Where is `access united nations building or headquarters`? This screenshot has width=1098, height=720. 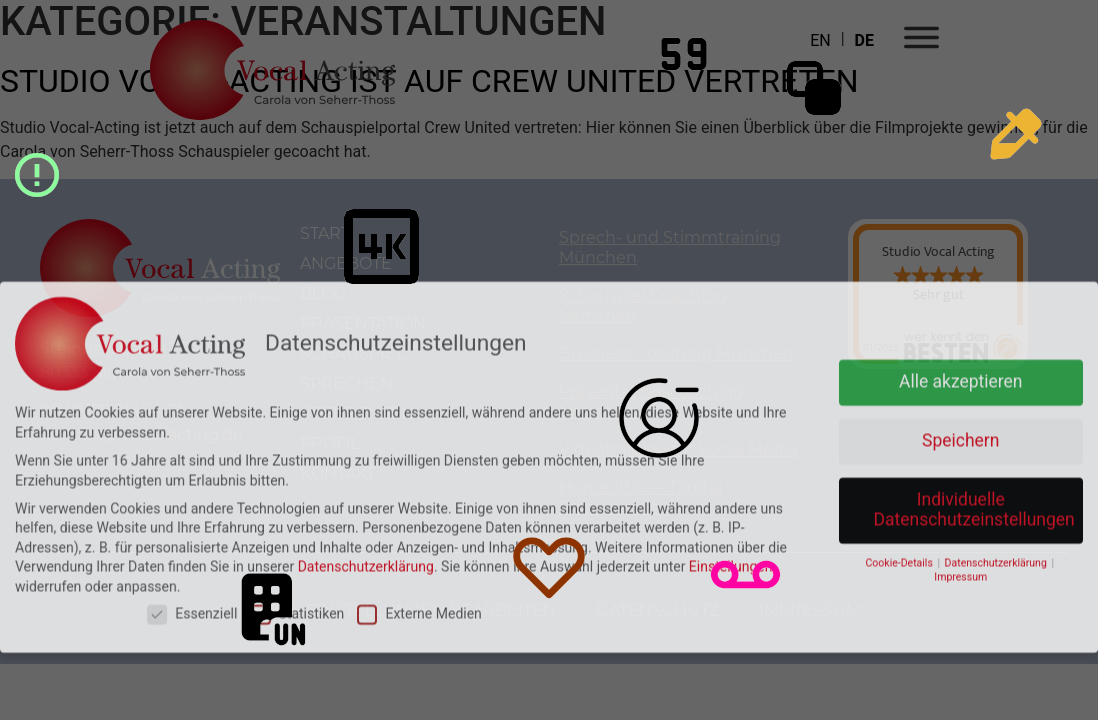
access united nations building or headquarters is located at coordinates (271, 607).